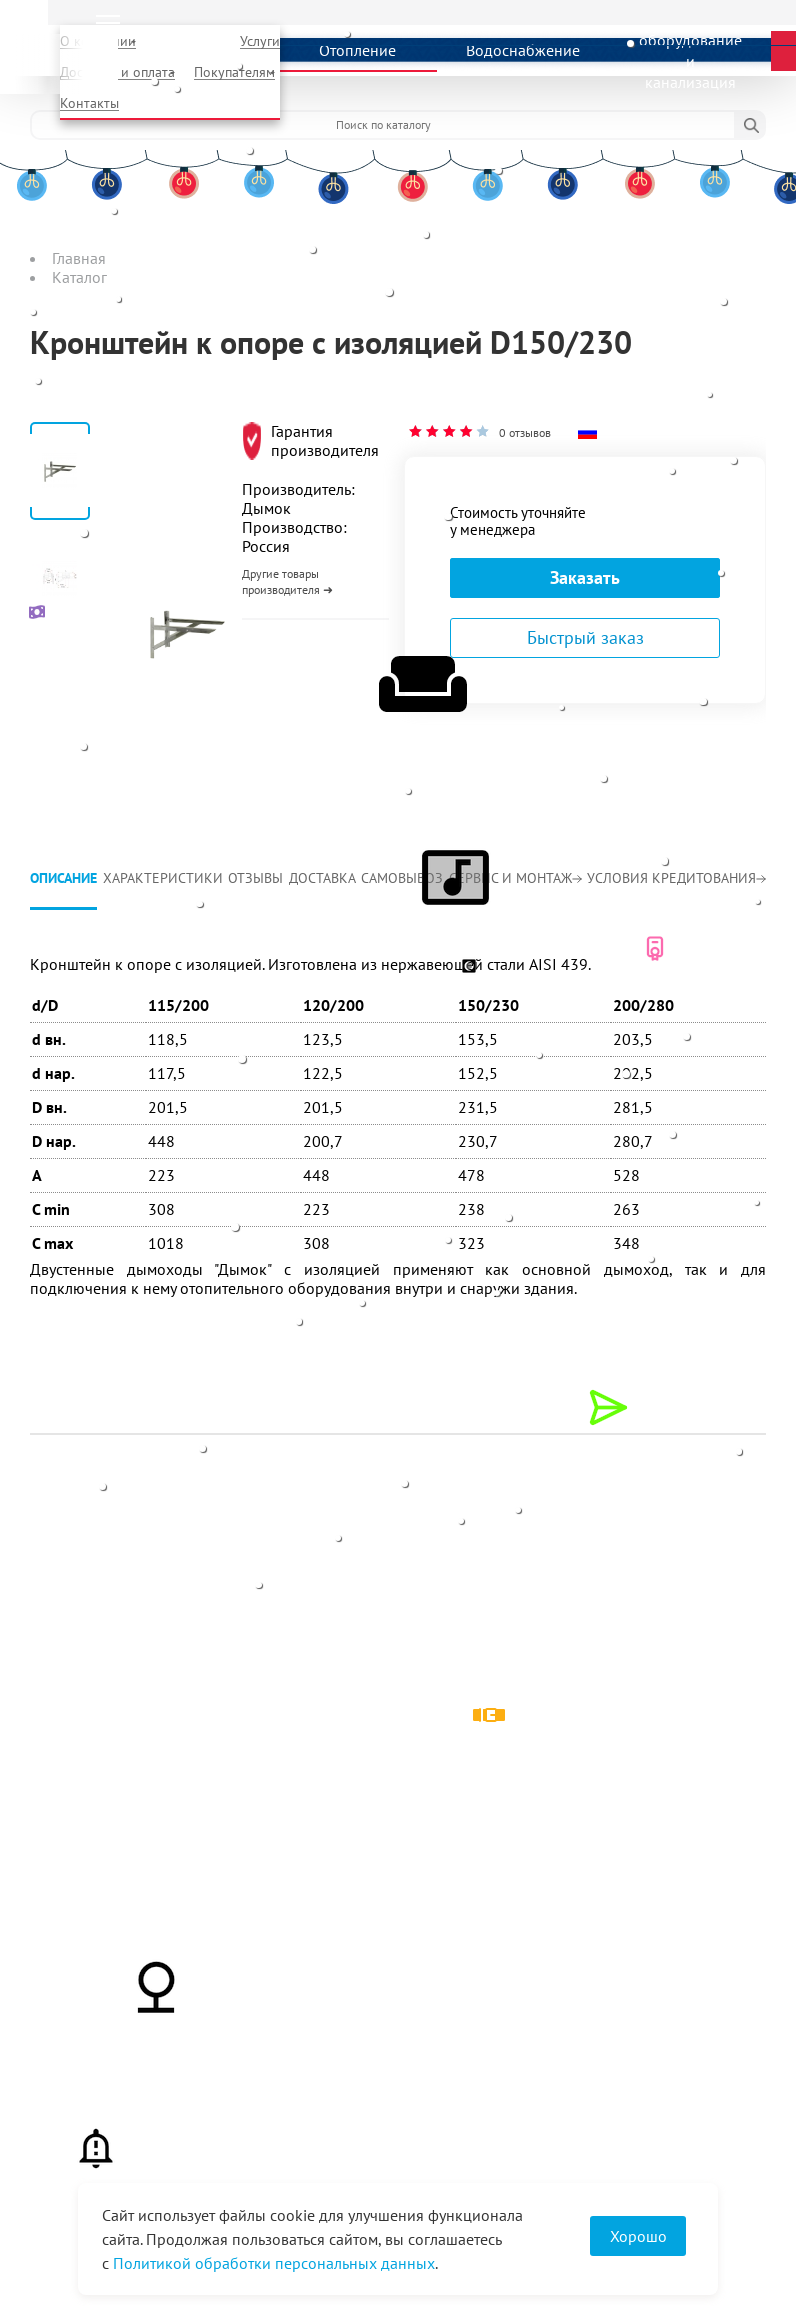  Describe the element at coordinates (607, 1407) in the screenshot. I see `send a message` at that location.